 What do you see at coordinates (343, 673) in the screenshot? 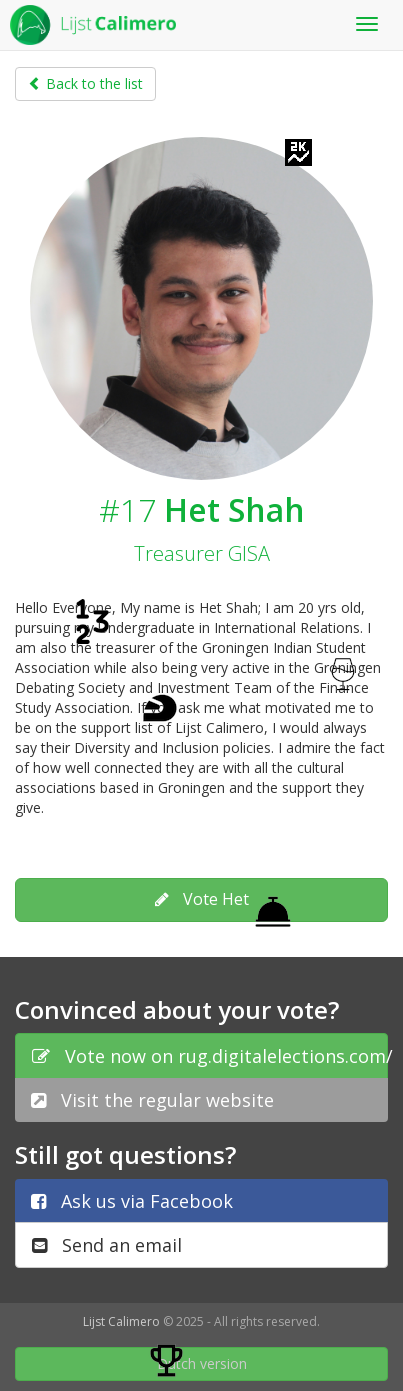
I see `browse wine selection` at bounding box center [343, 673].